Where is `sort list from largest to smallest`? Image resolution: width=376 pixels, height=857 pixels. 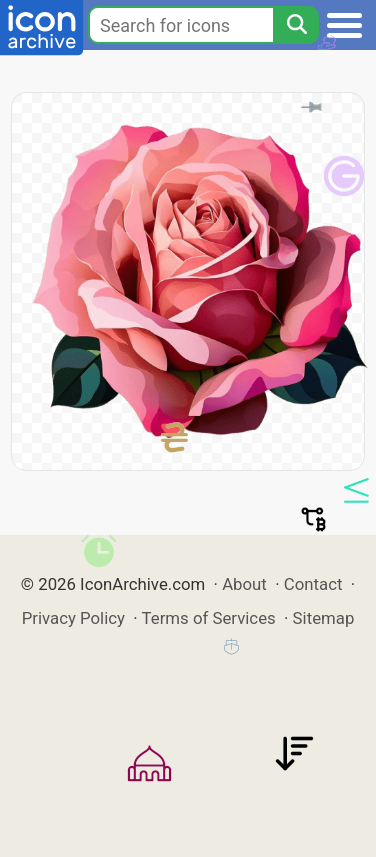 sort list from largest to smallest is located at coordinates (294, 753).